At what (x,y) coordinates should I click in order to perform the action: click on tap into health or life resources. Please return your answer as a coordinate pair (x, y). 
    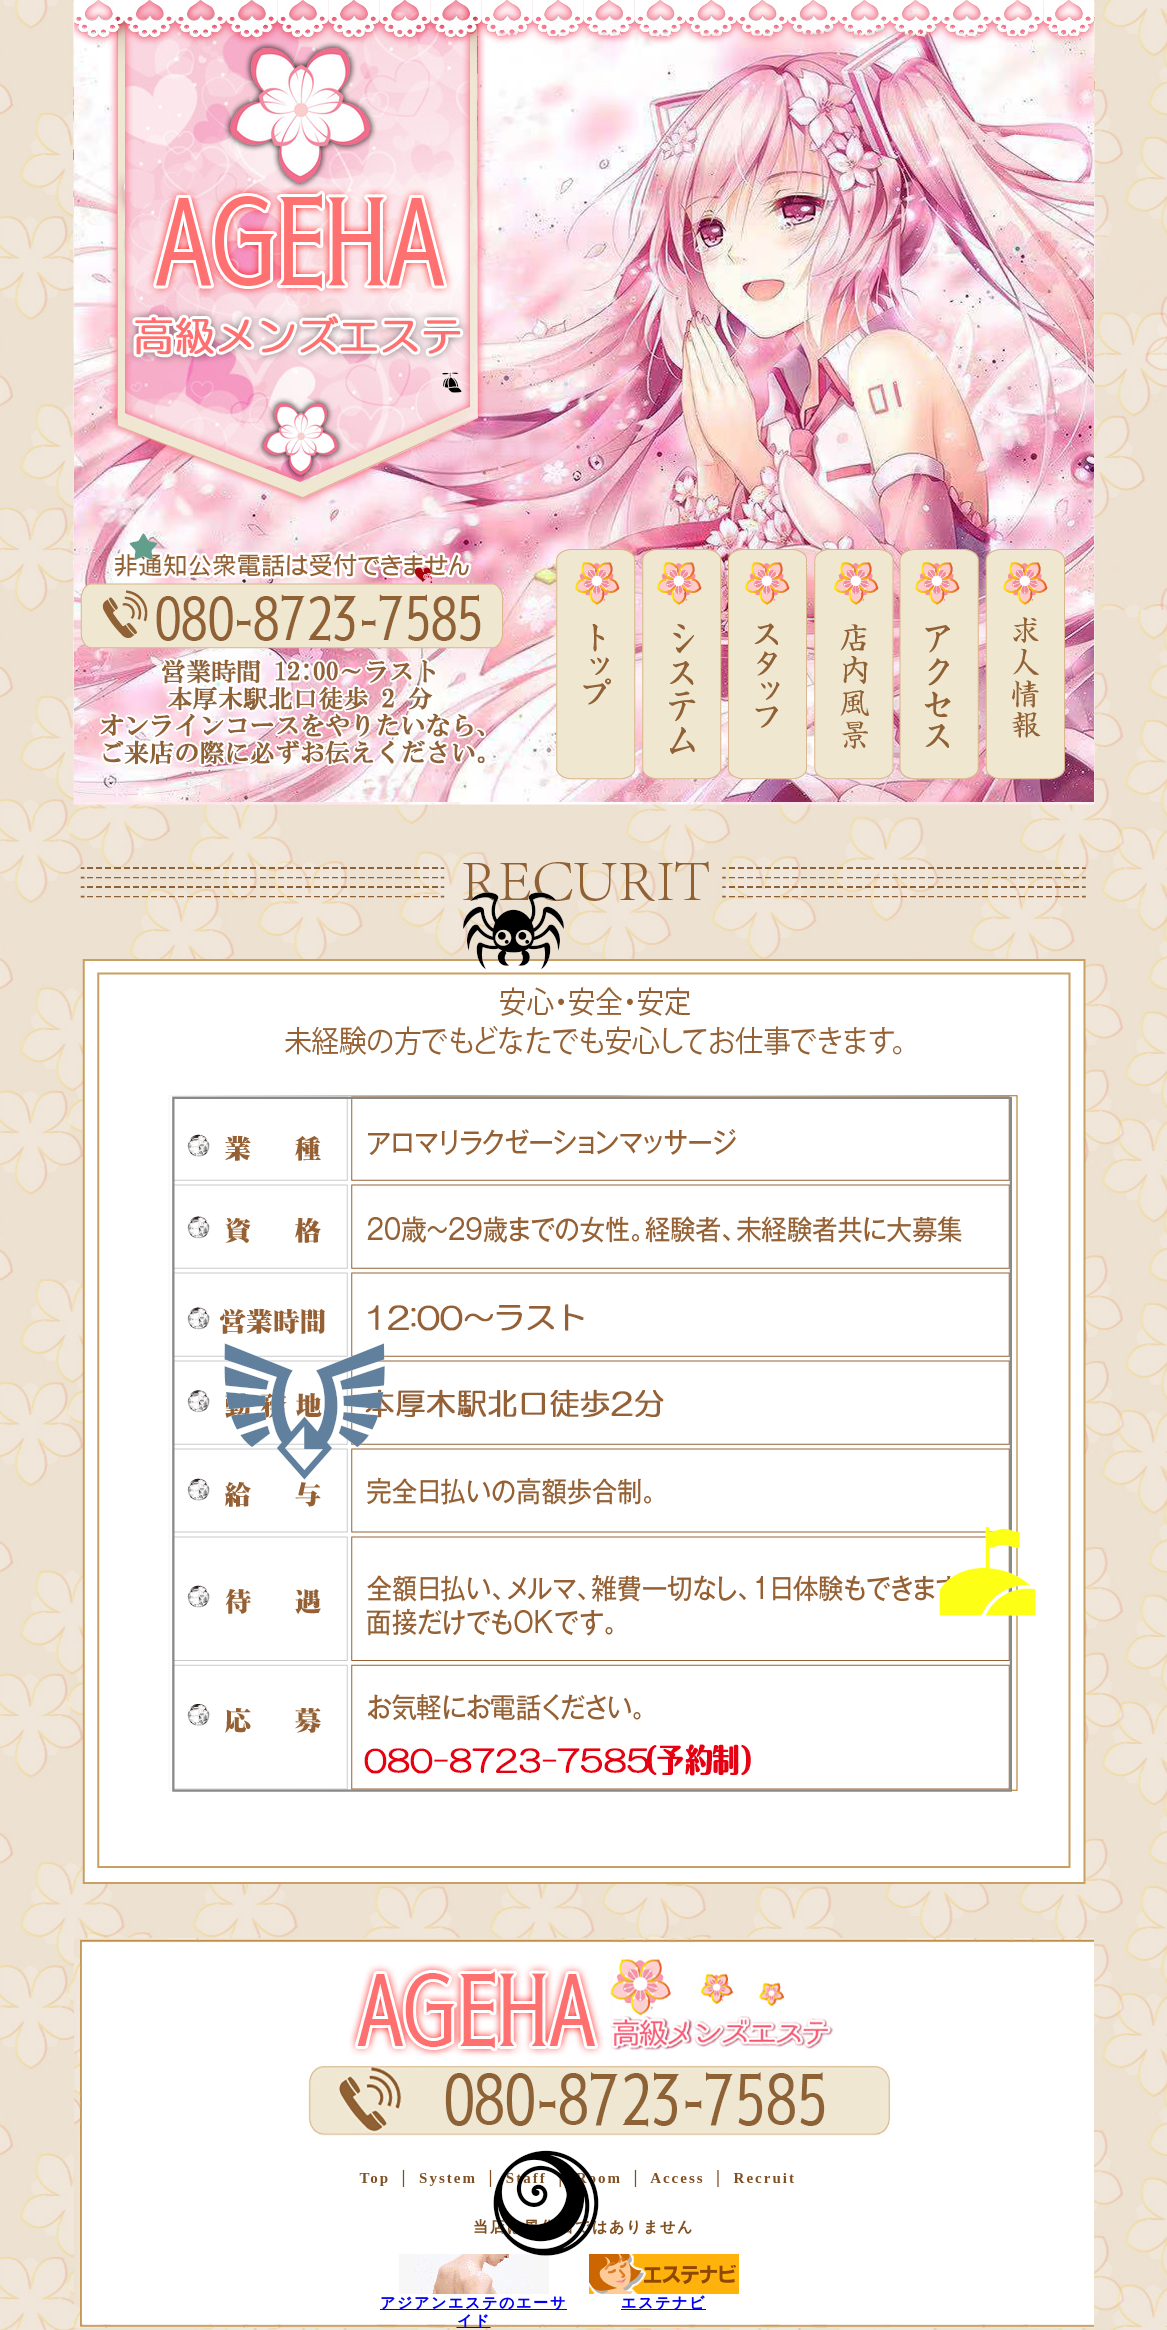
    Looking at the image, I should click on (423, 574).